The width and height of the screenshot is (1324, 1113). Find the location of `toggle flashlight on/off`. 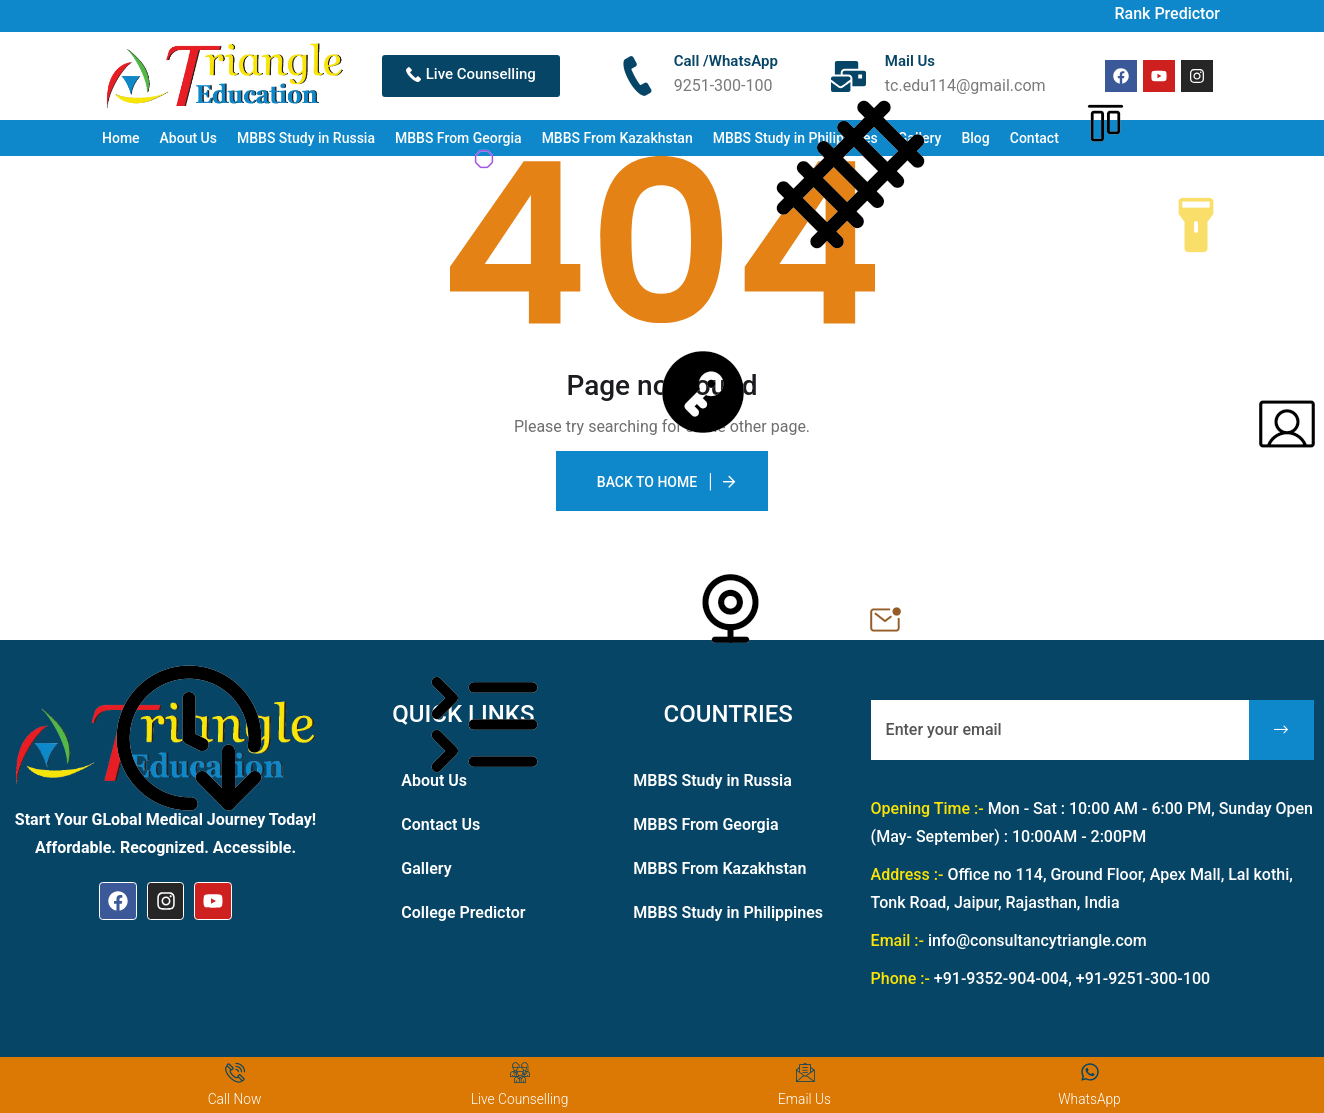

toggle flashlight on/off is located at coordinates (1196, 225).